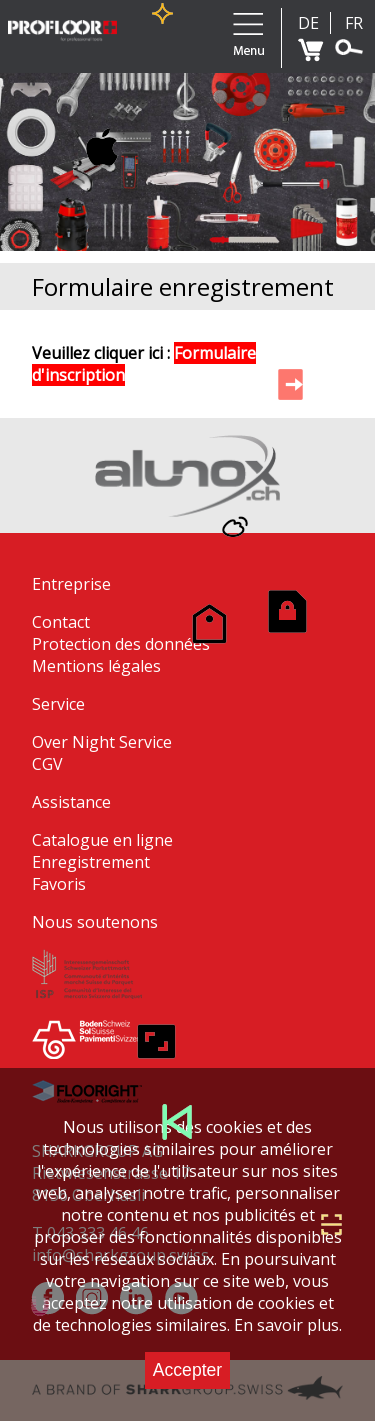 This screenshot has height=1421, width=375. Describe the element at coordinates (290, 384) in the screenshot. I see `log out of your account` at that location.